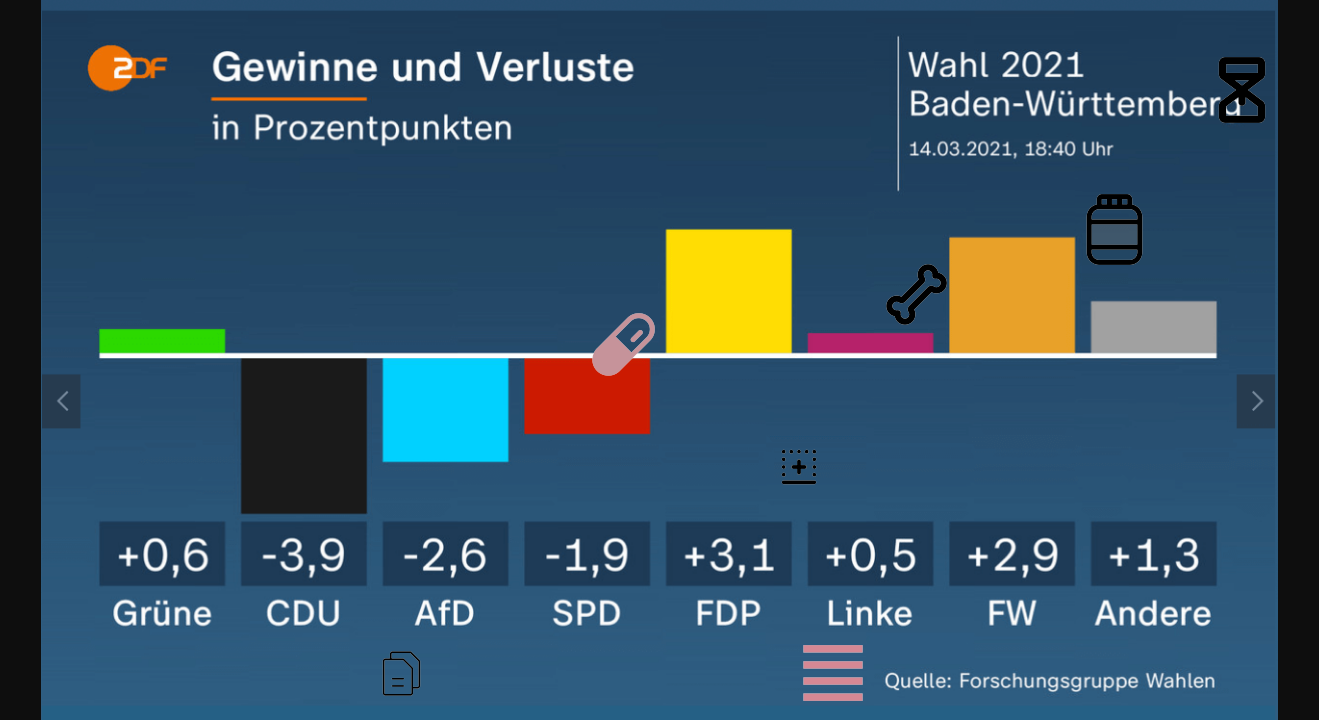 This screenshot has height=720, width=1319. What do you see at coordinates (401, 673) in the screenshot?
I see `view all documents` at bounding box center [401, 673].